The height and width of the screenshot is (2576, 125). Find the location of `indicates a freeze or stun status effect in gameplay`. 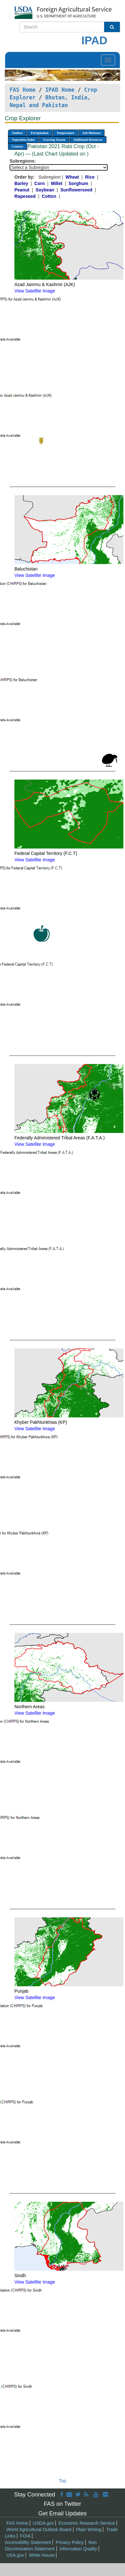

indicates a freeze or stun status effect in gameplay is located at coordinates (95, 1094).